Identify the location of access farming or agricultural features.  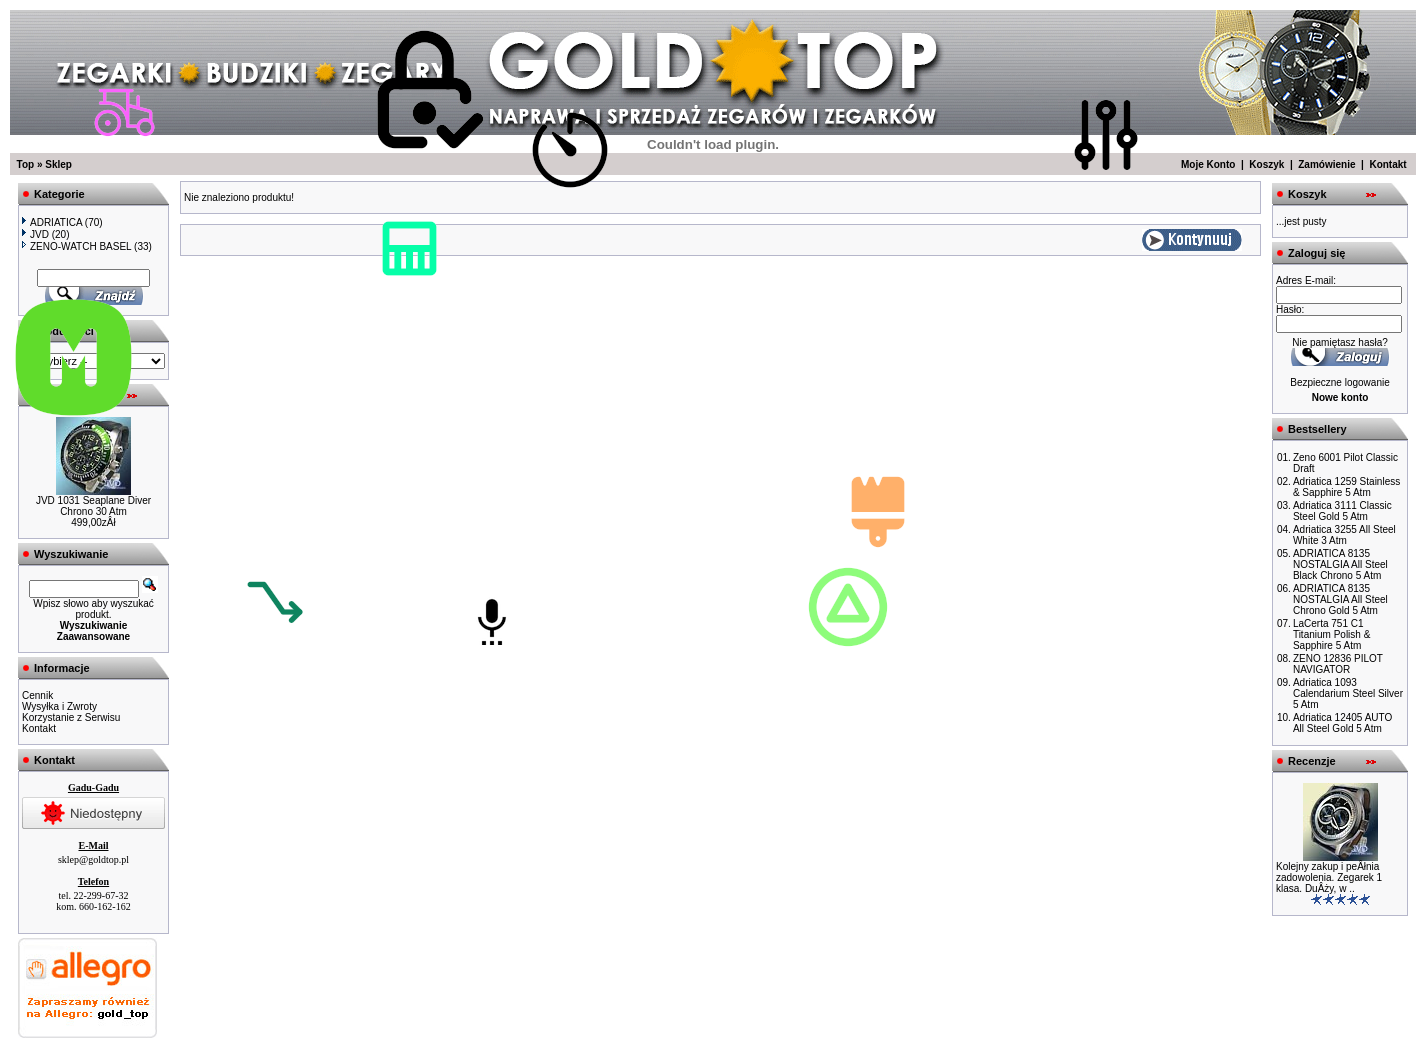
(123, 111).